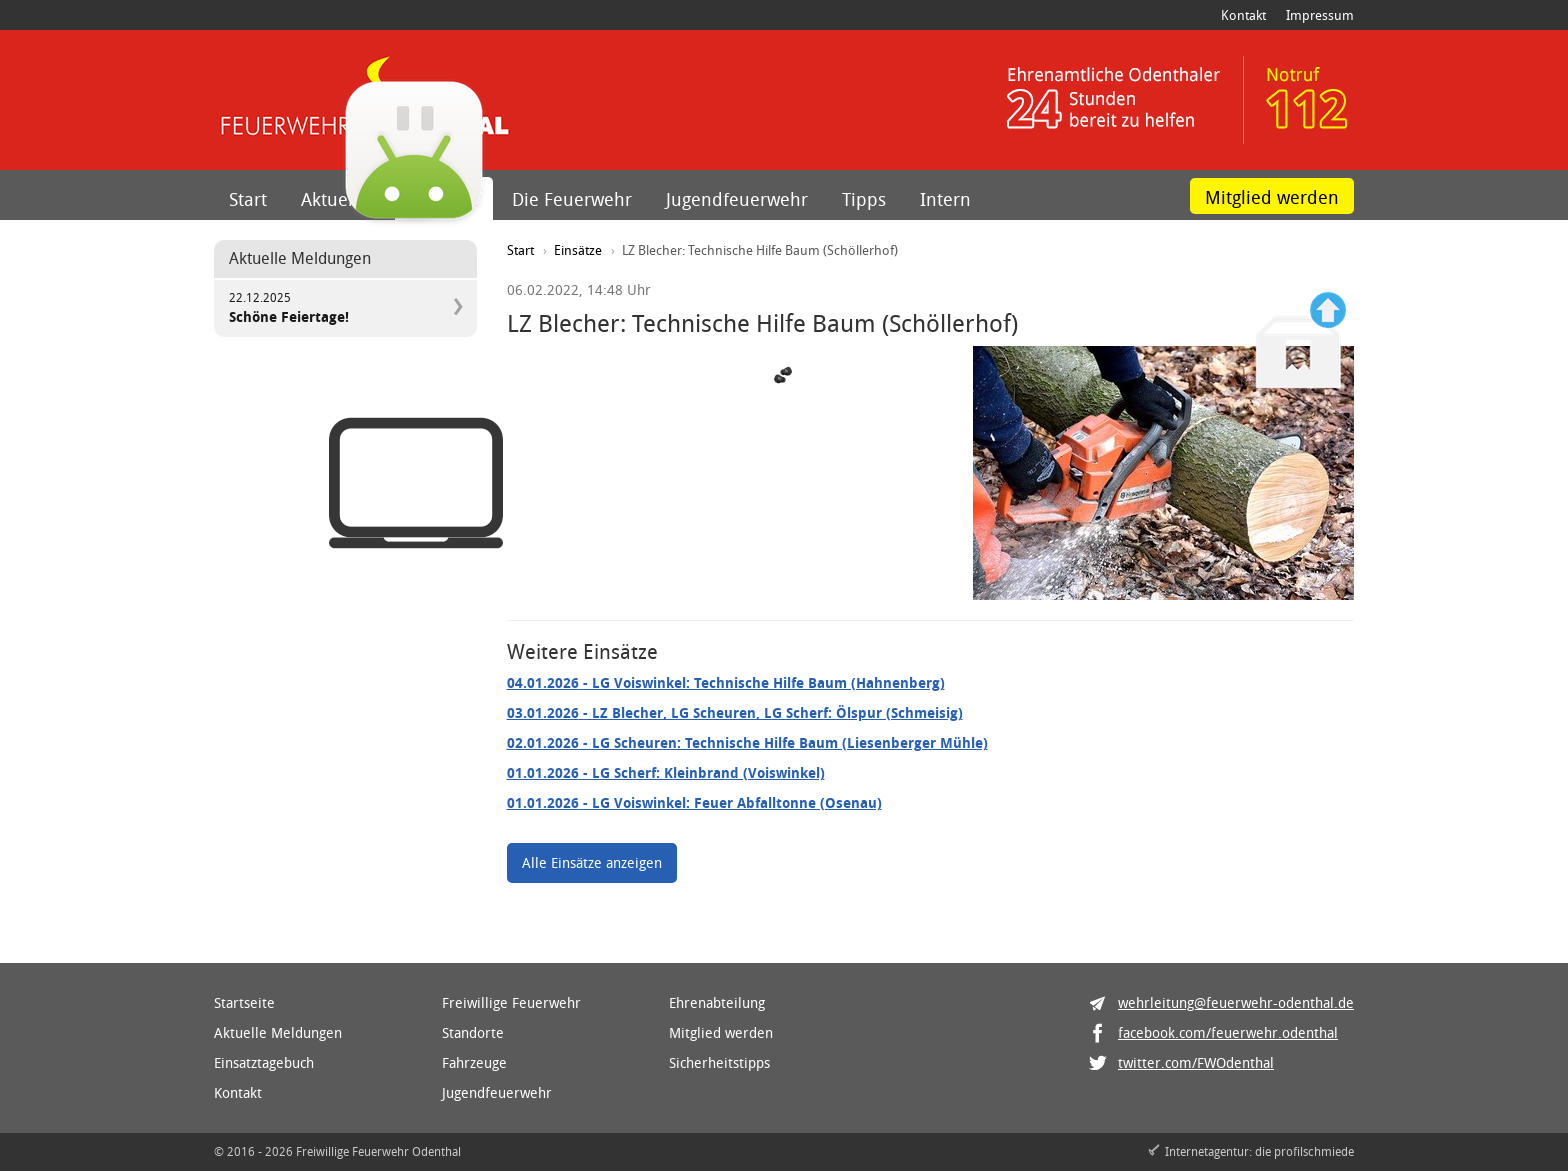  Describe the element at coordinates (1298, 340) in the screenshot. I see `additional software updates available` at that location.